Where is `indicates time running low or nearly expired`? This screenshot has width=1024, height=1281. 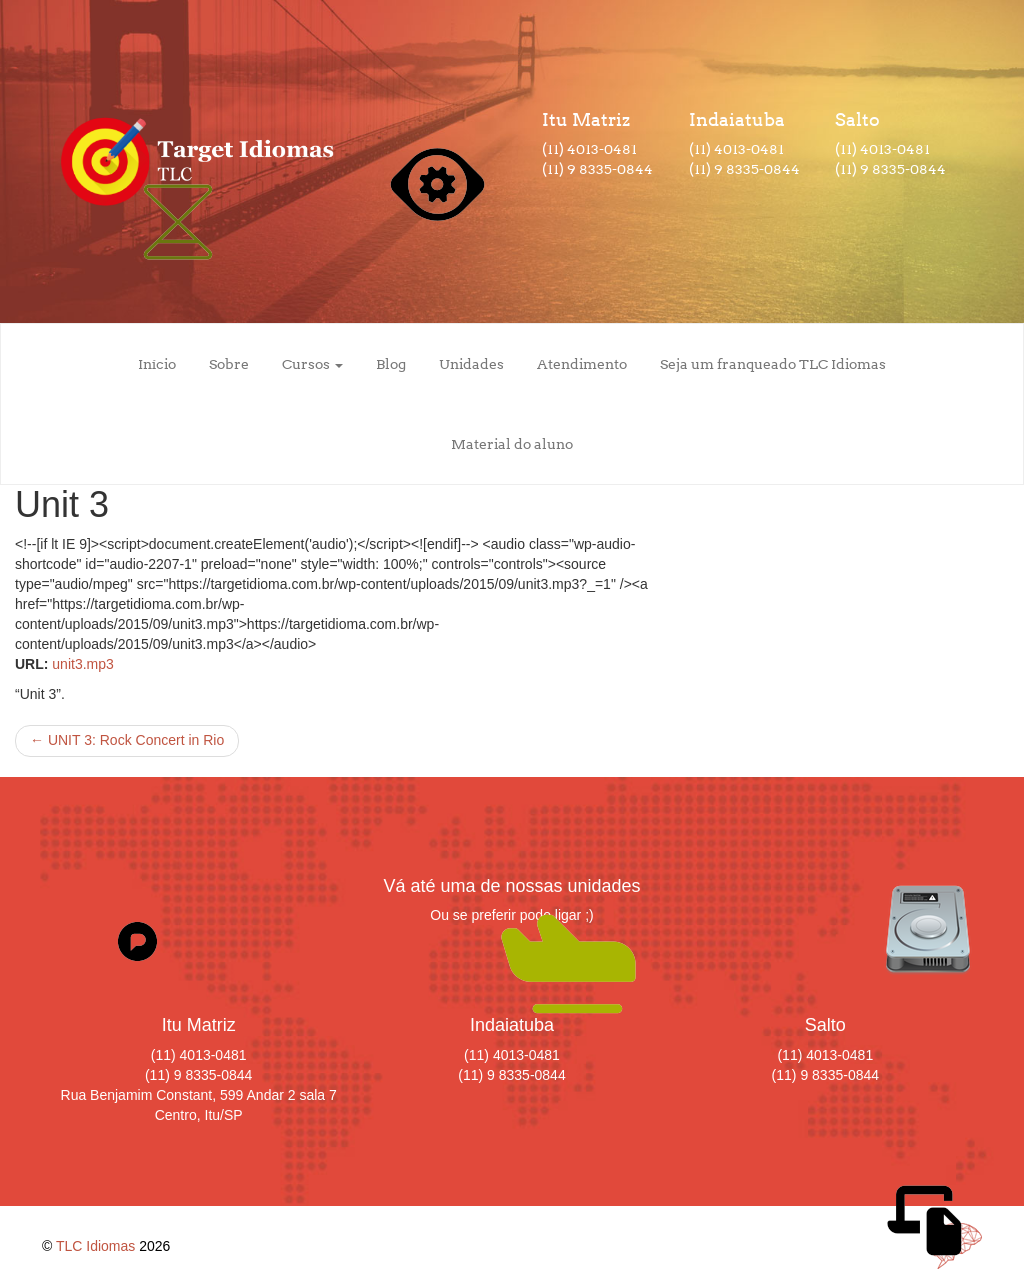
indicates time running low or nearly expired is located at coordinates (178, 222).